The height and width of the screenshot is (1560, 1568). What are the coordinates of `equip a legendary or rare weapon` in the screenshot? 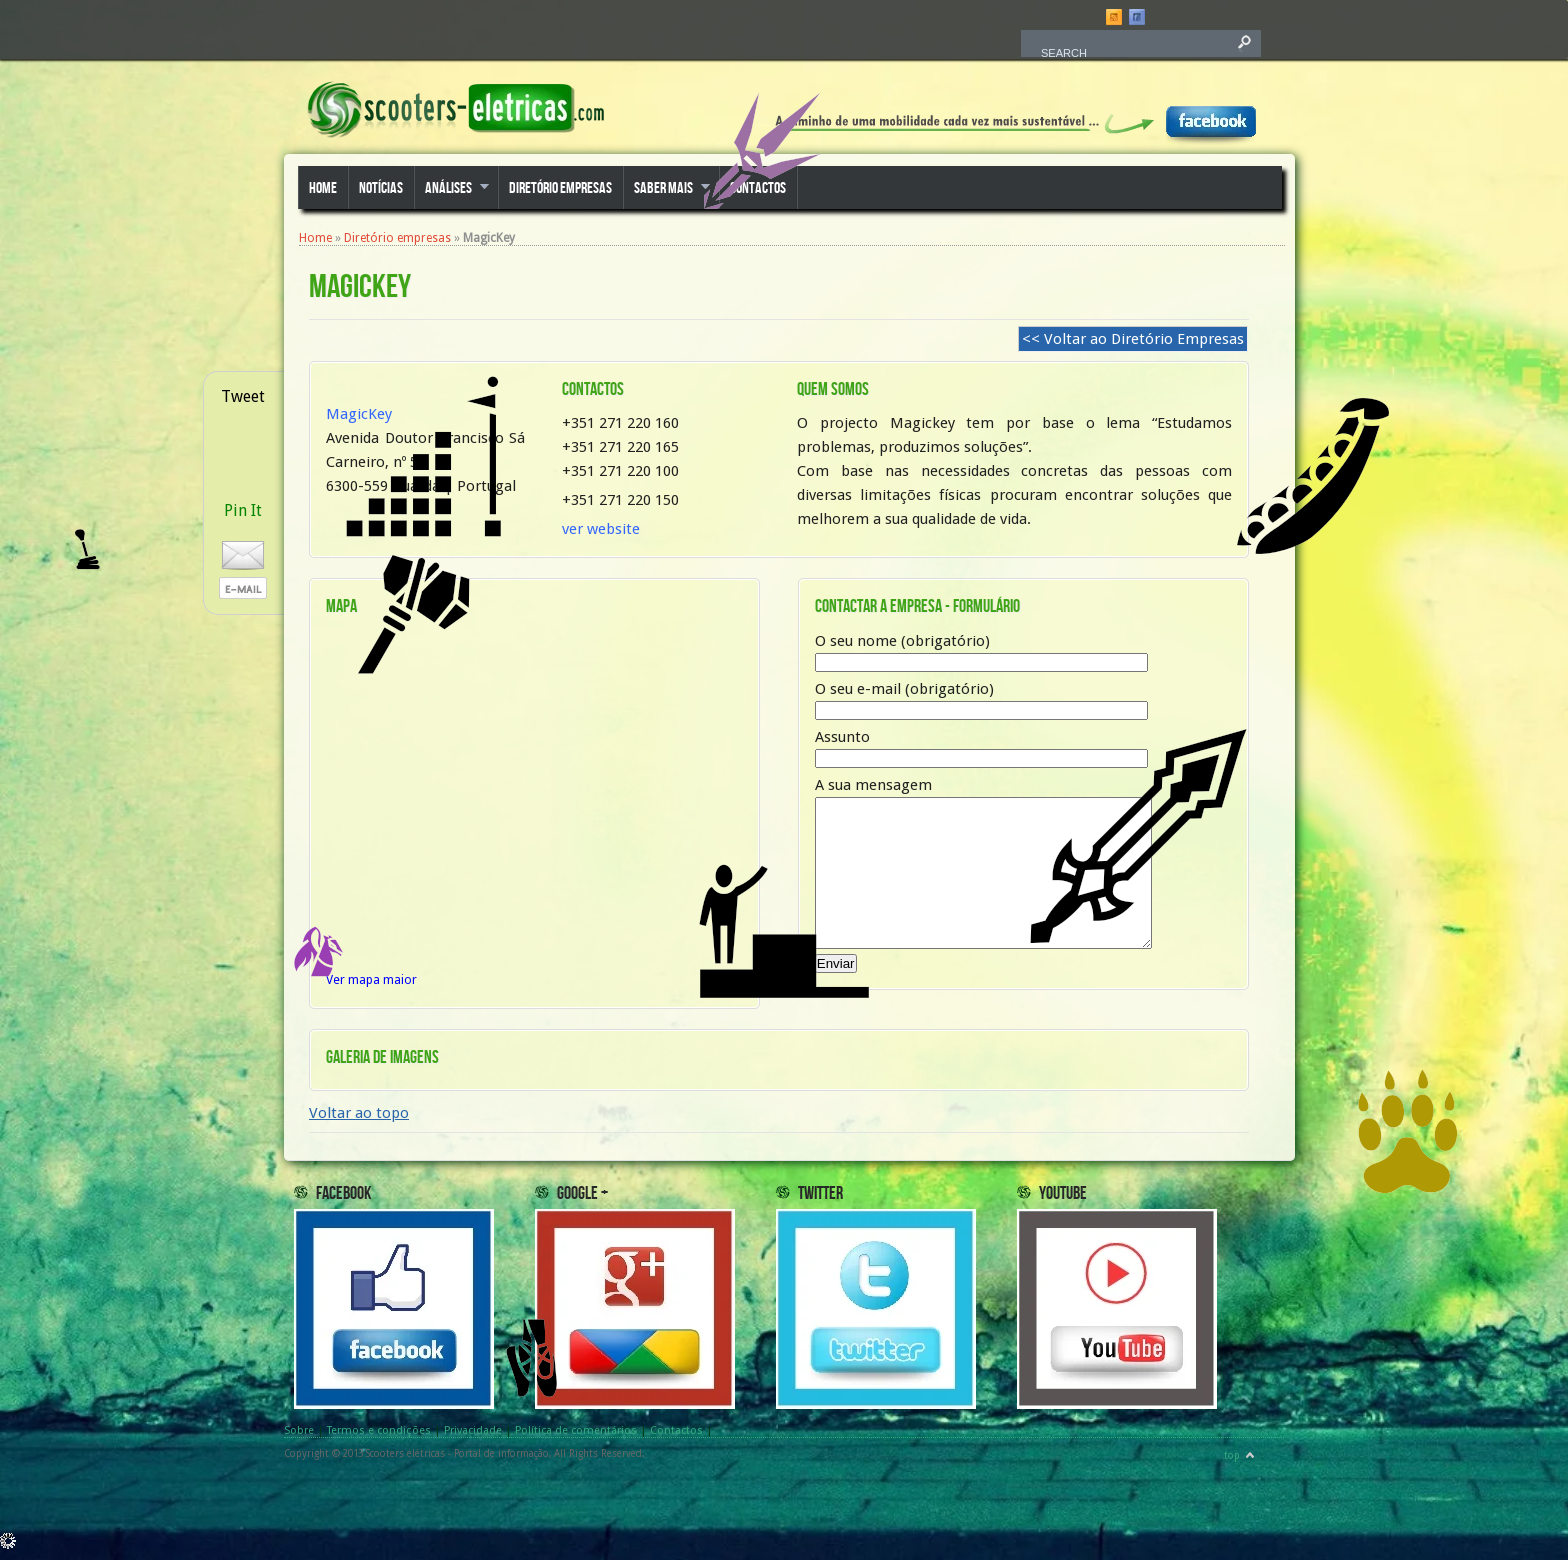 It's located at (1138, 836).